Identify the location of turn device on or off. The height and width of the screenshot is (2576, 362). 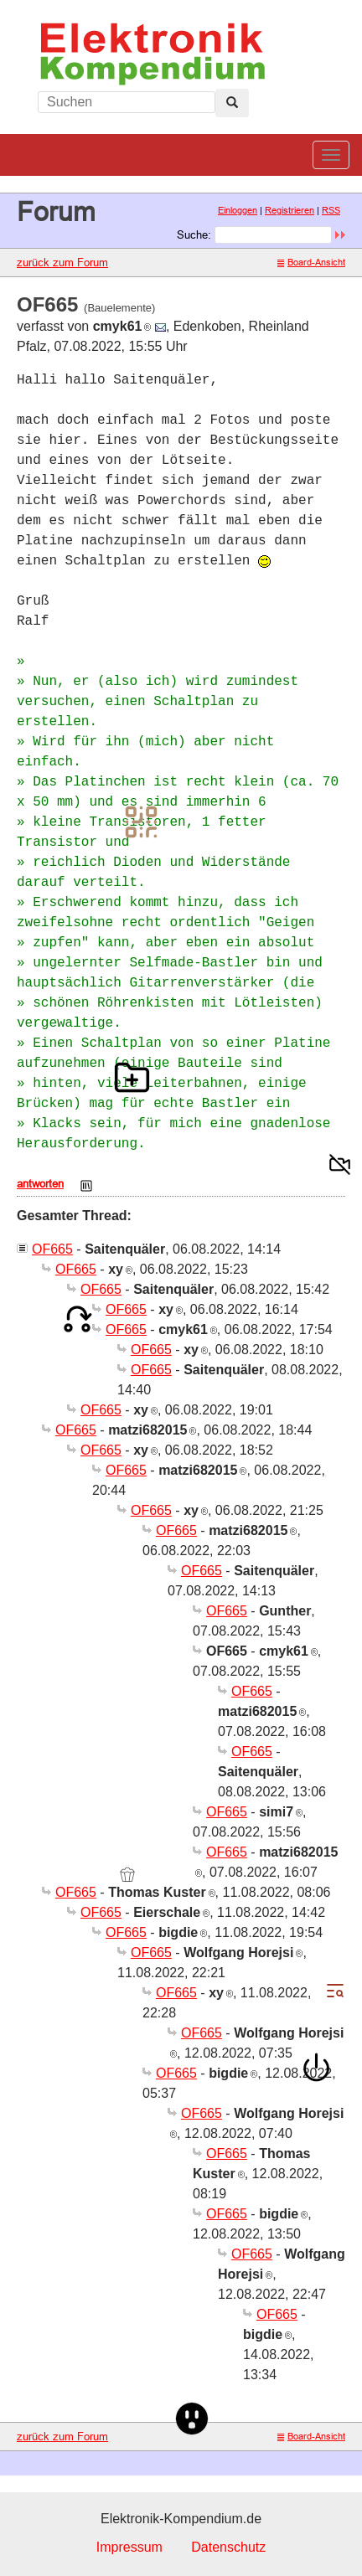
(316, 2067).